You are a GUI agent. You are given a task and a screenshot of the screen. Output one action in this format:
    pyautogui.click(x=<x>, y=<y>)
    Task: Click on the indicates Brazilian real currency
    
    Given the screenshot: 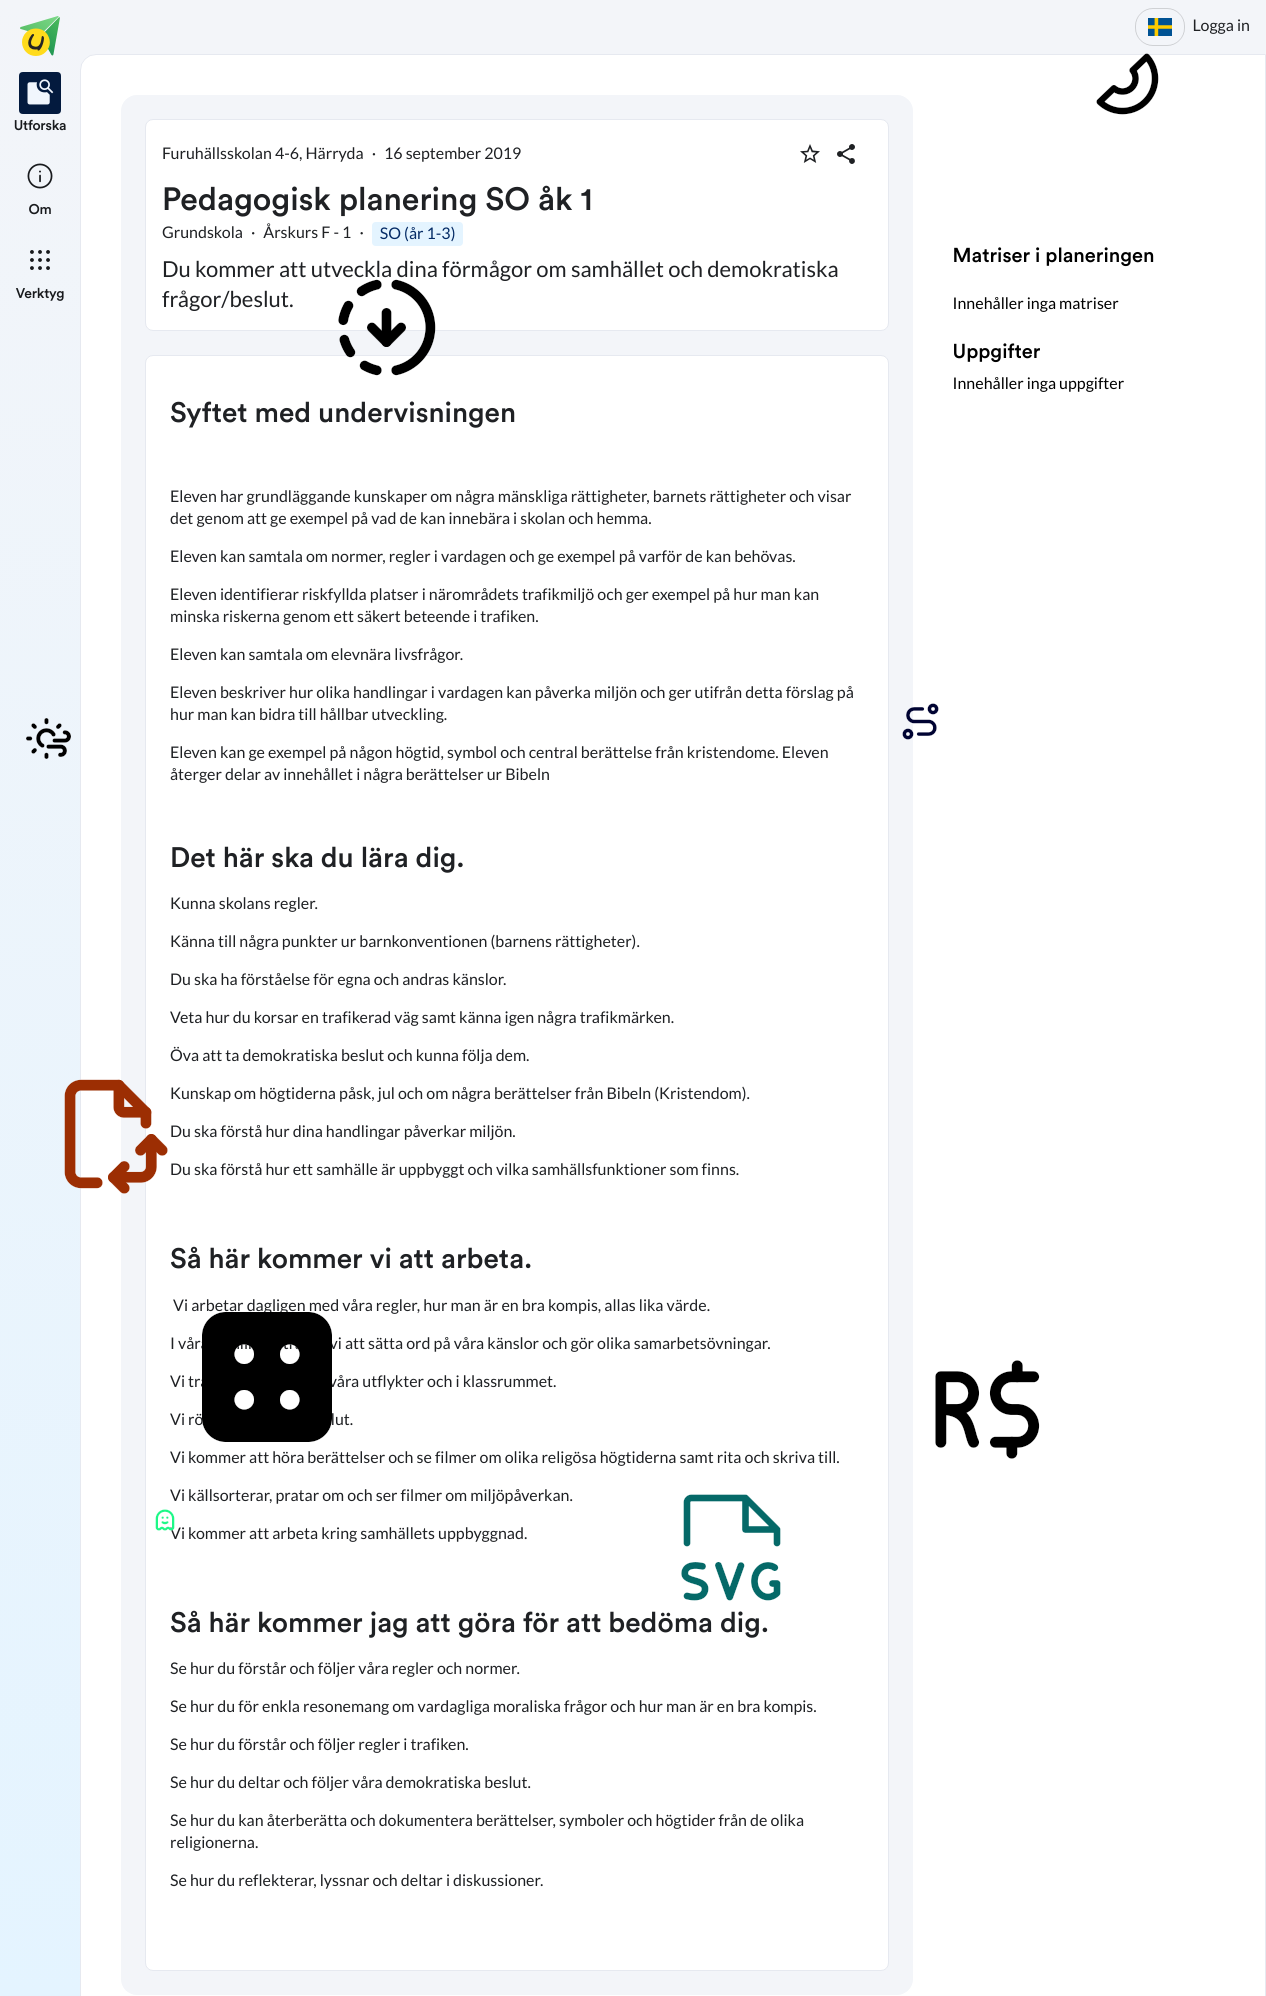 What is the action you would take?
    pyautogui.click(x=984, y=1409)
    